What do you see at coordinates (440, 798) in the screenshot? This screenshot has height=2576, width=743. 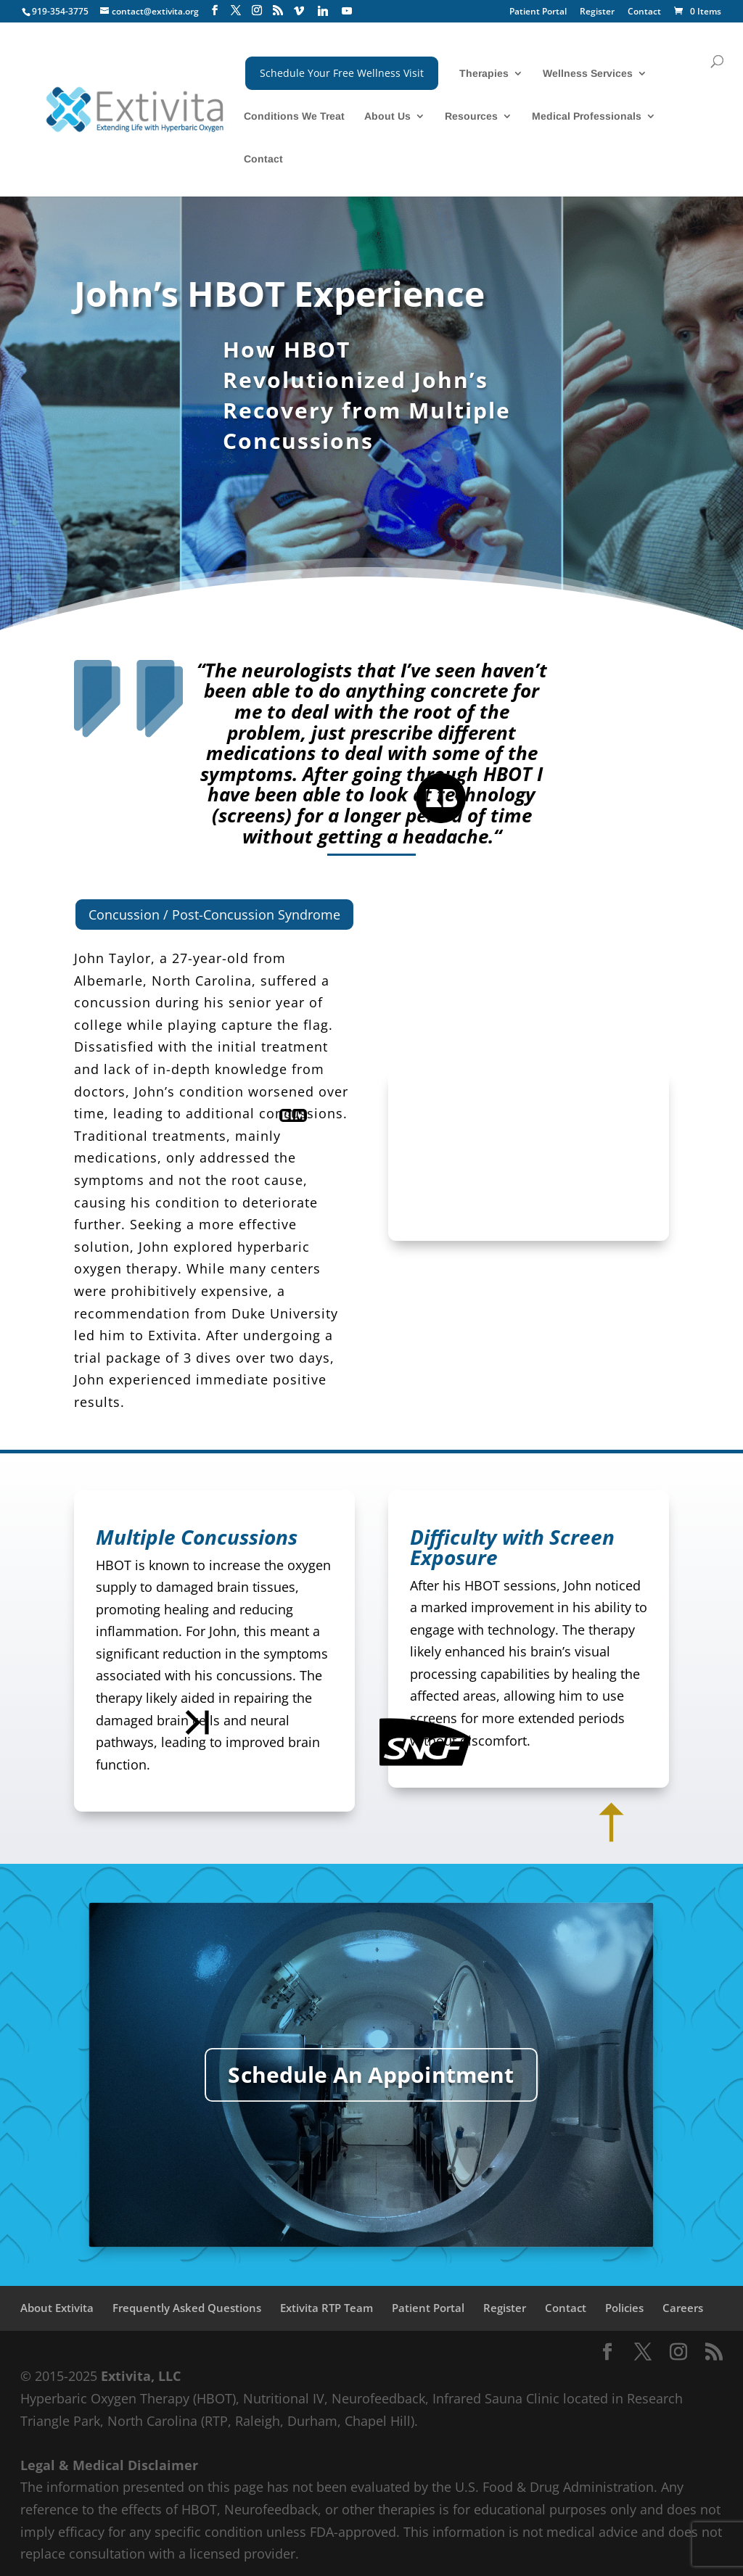 I see `open the Redbubble app` at bounding box center [440, 798].